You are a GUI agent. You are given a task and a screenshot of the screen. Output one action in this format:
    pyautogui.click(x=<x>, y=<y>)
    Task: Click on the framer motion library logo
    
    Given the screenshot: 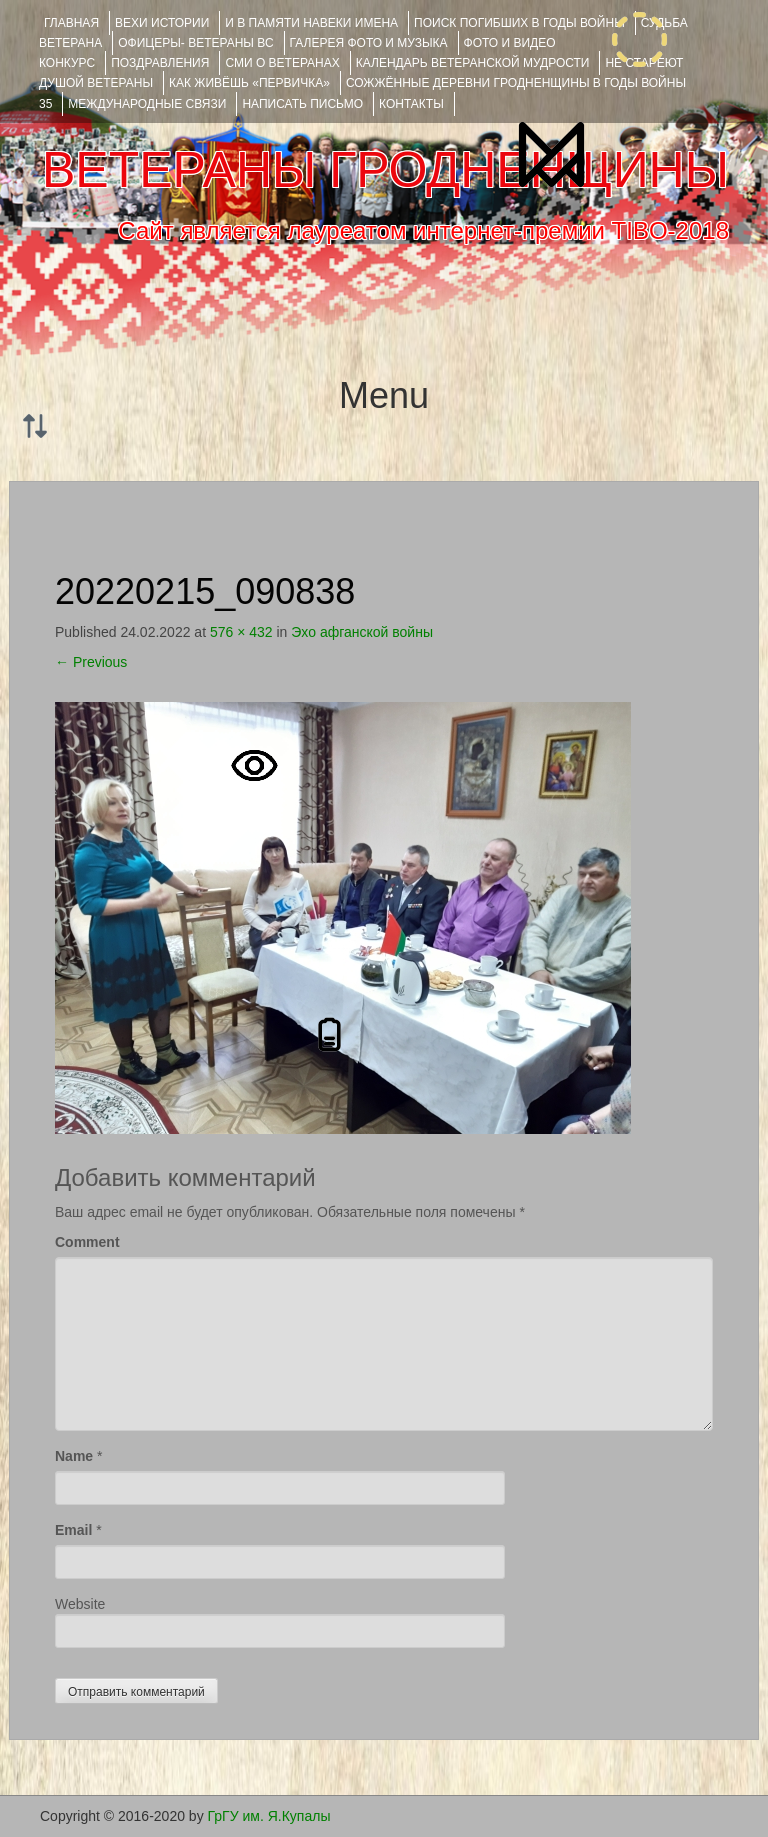 What is the action you would take?
    pyautogui.click(x=551, y=154)
    